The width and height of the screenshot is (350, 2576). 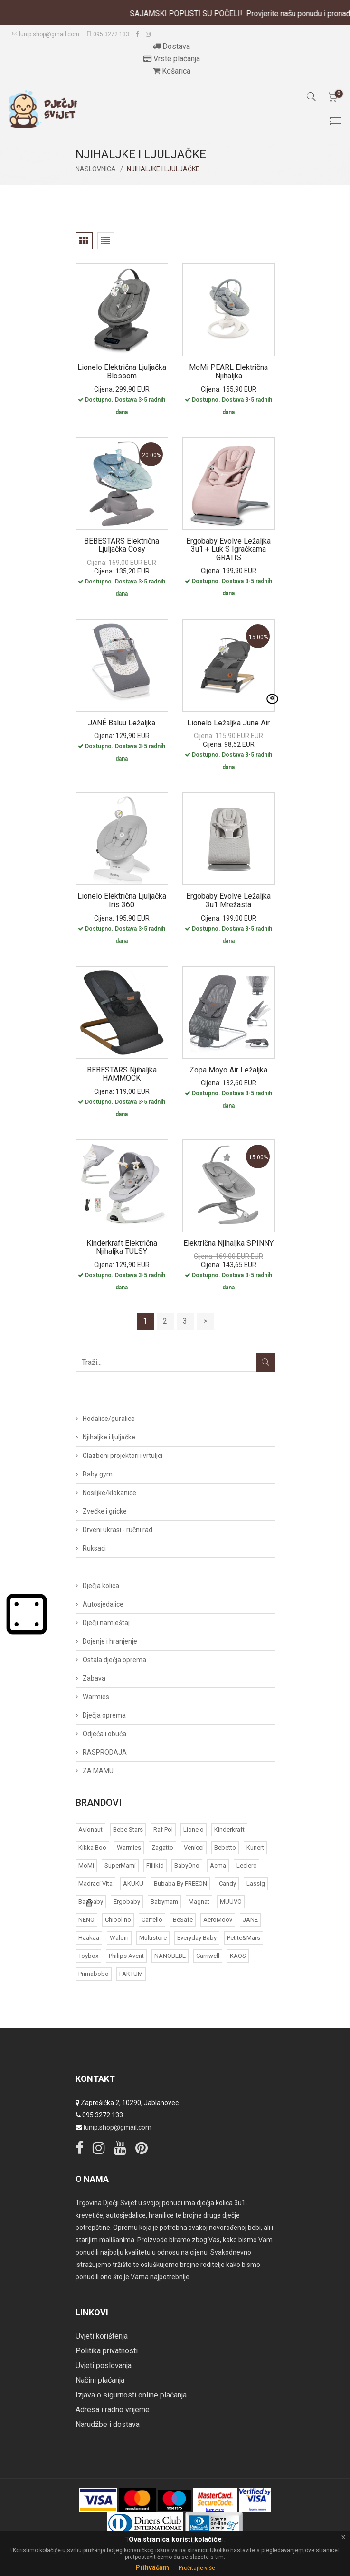 I want to click on open inspection panel or diagnostic view, so click(x=27, y=1614).